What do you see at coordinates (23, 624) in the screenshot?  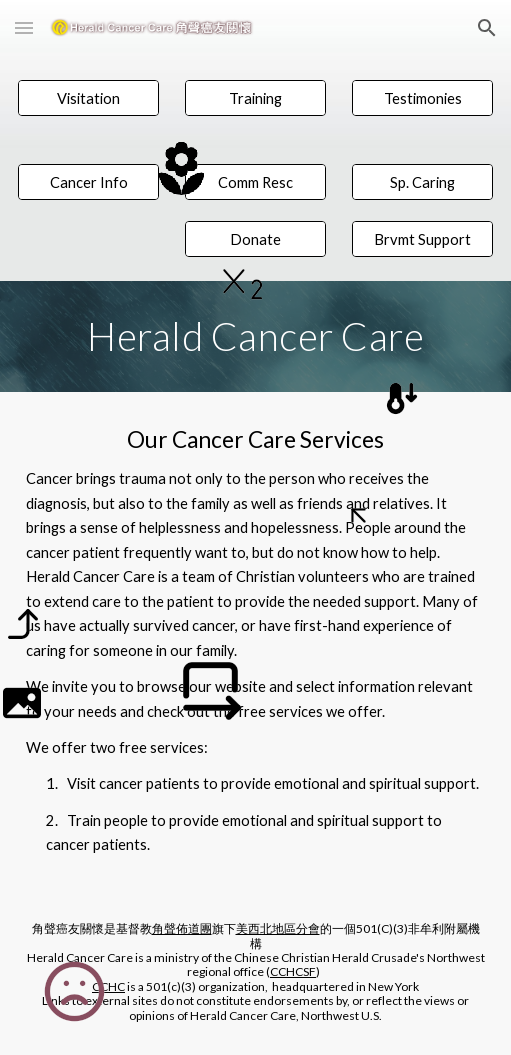 I see `navigate forward and up in a hierarchy` at bounding box center [23, 624].